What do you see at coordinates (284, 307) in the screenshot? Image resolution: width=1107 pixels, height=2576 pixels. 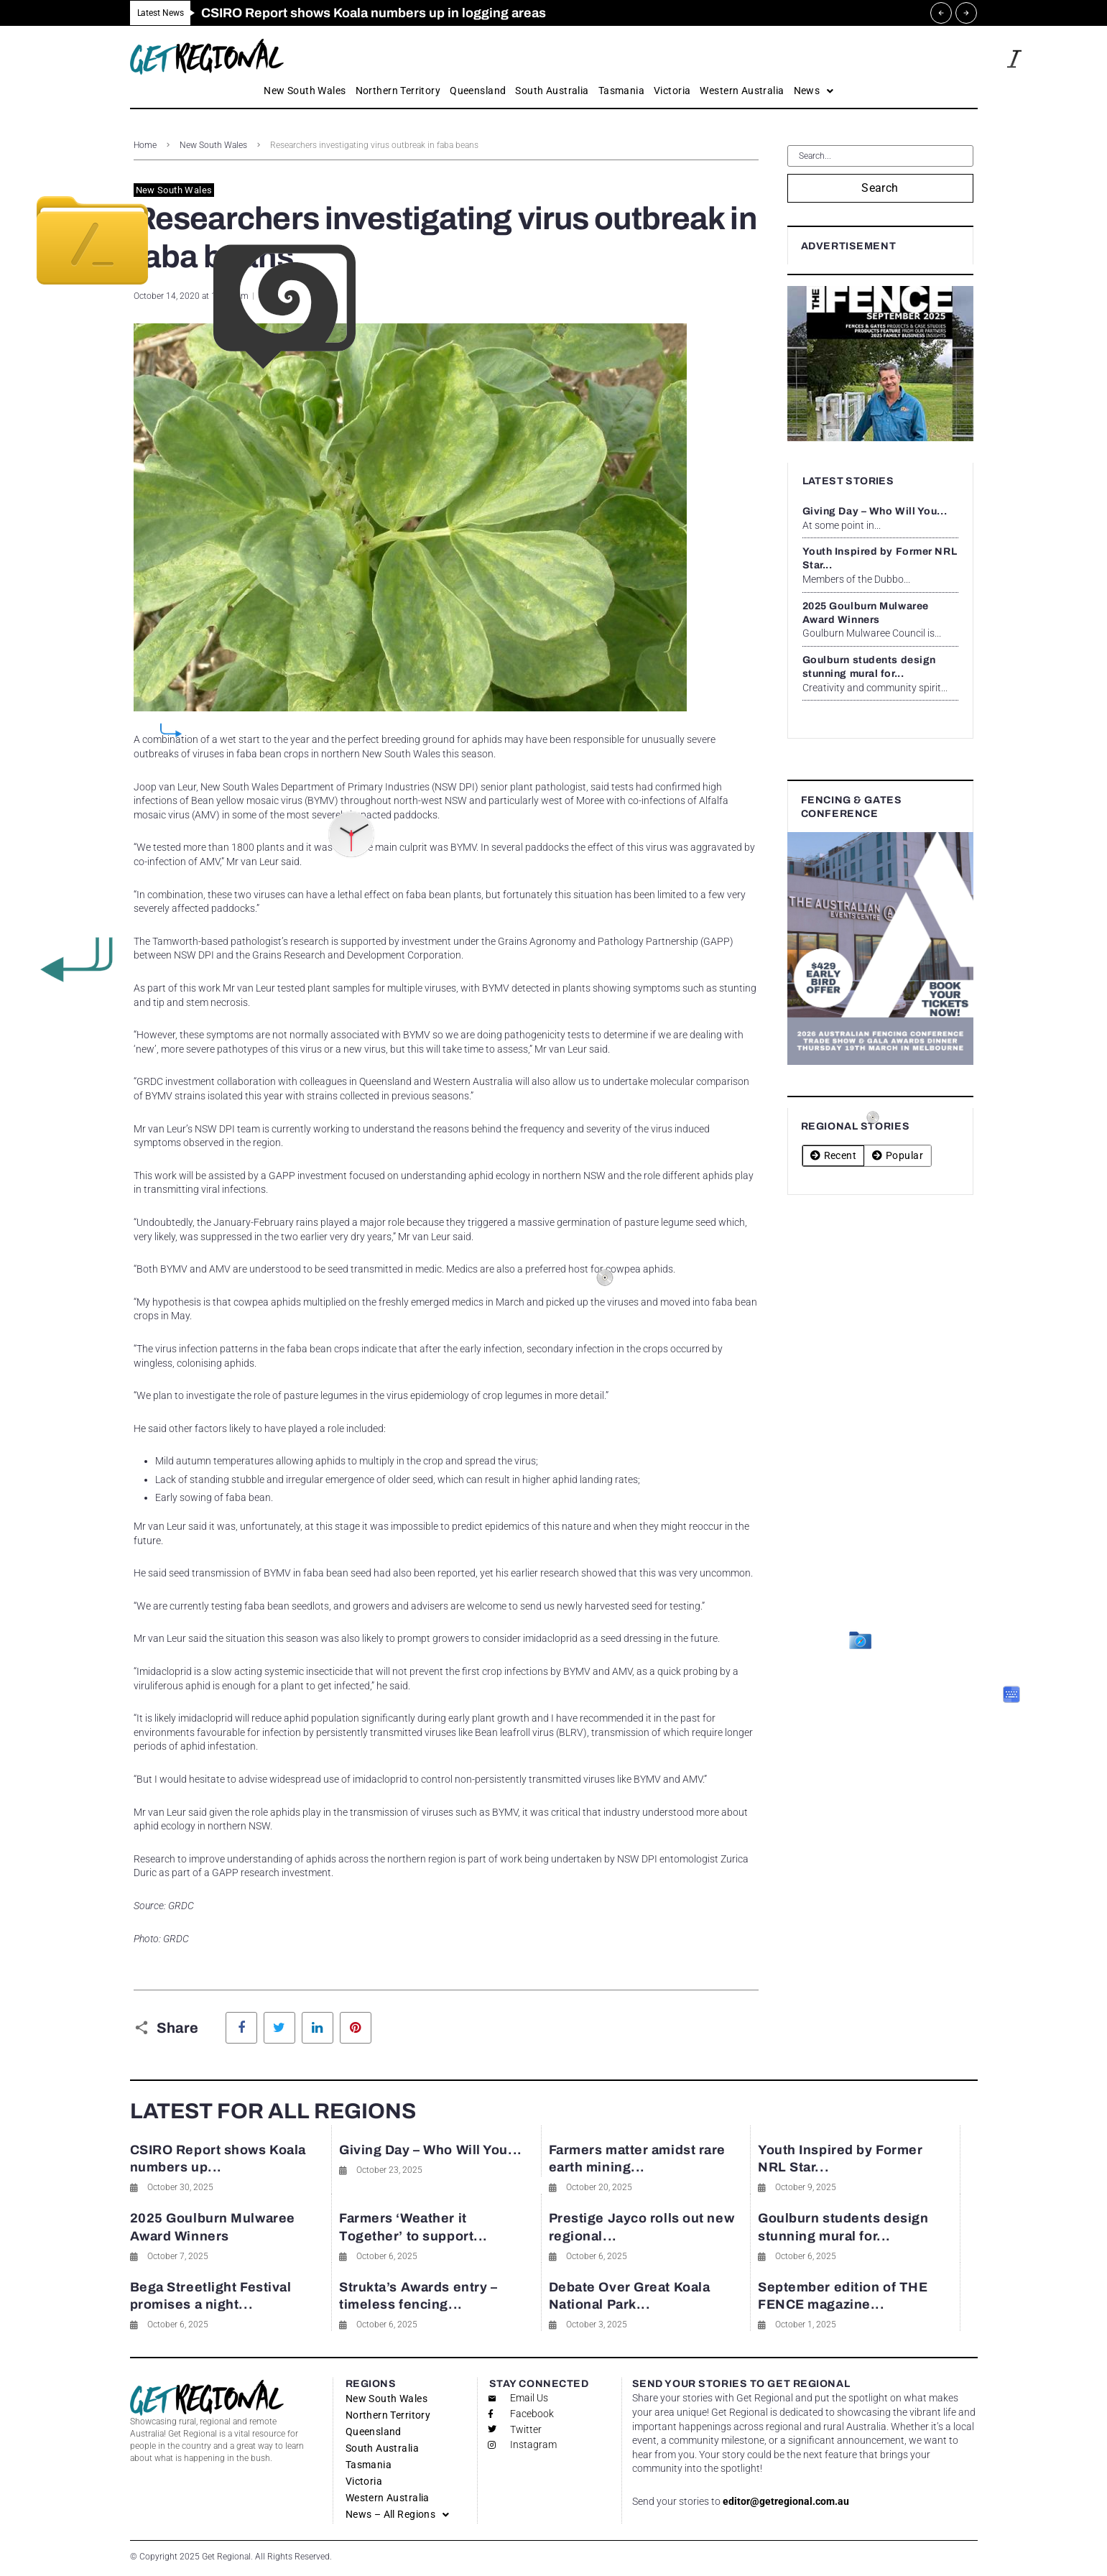 I see `open fractal messaging app` at bounding box center [284, 307].